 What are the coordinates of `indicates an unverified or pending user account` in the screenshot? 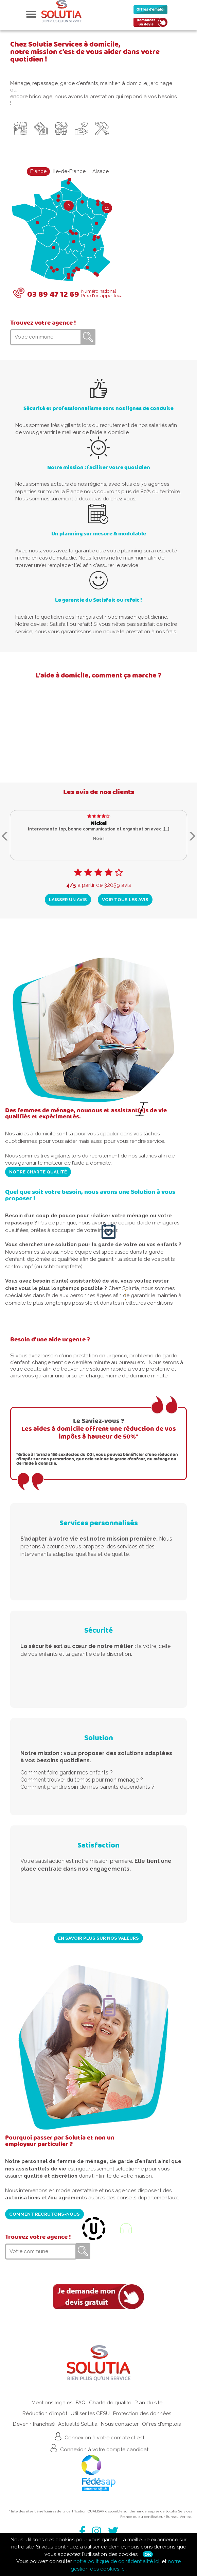 It's located at (94, 2229).